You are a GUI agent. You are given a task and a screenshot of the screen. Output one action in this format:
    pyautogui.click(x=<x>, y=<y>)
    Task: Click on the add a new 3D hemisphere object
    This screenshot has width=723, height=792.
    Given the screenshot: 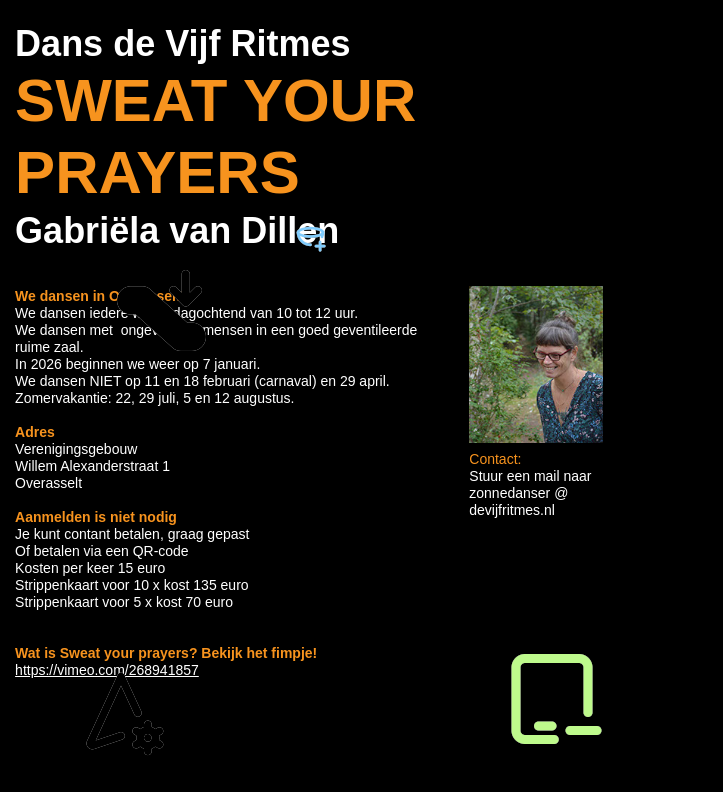 What is the action you would take?
    pyautogui.click(x=310, y=236)
    